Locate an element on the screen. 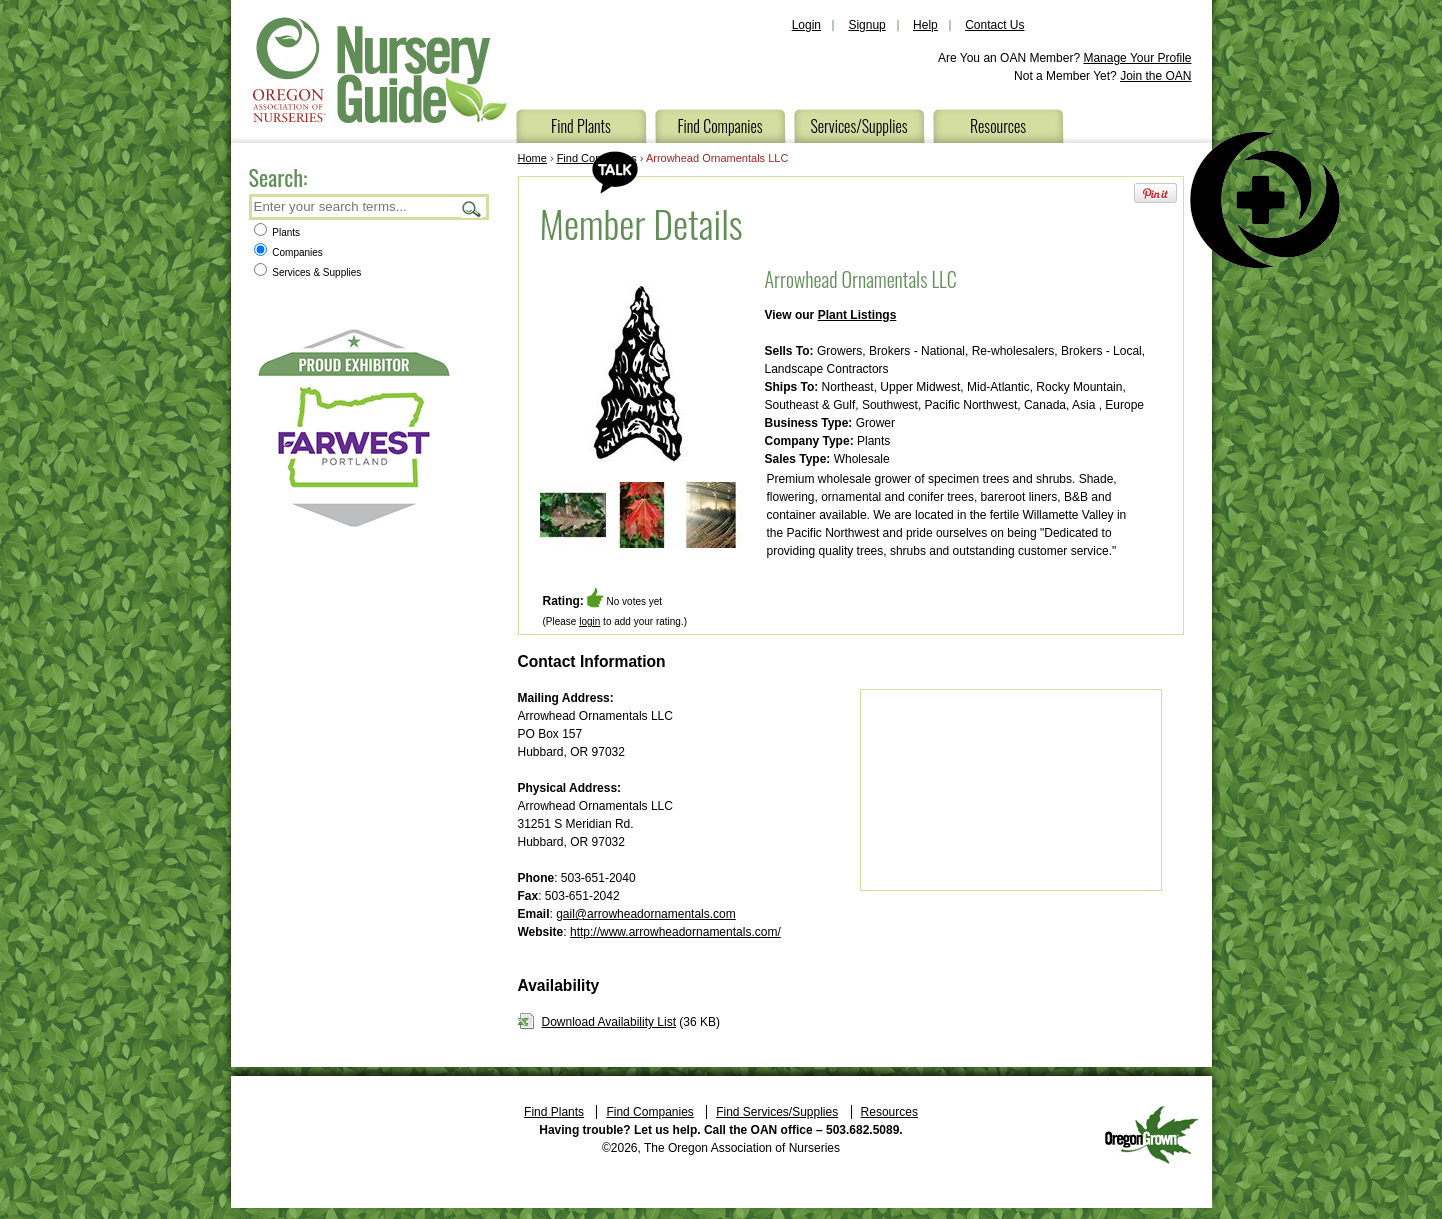 This screenshot has height=1219, width=1442. medrt brand logo is located at coordinates (1265, 200).